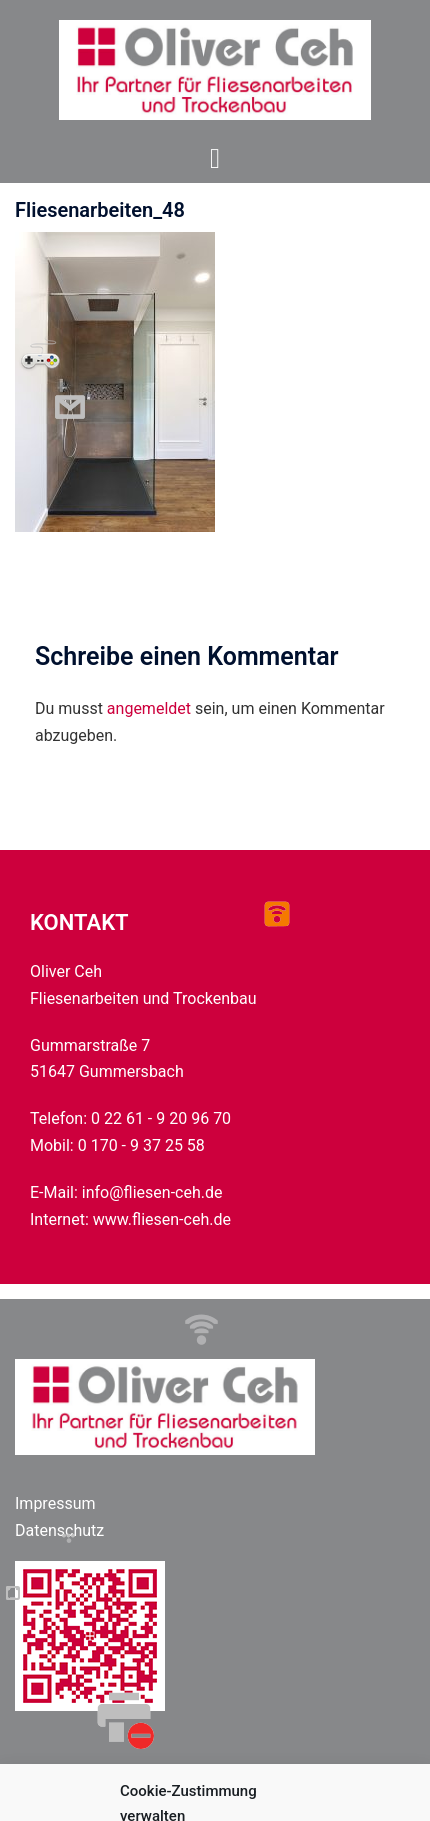  What do you see at coordinates (124, 1719) in the screenshot?
I see `indicates a printer error or malfunction` at bounding box center [124, 1719].